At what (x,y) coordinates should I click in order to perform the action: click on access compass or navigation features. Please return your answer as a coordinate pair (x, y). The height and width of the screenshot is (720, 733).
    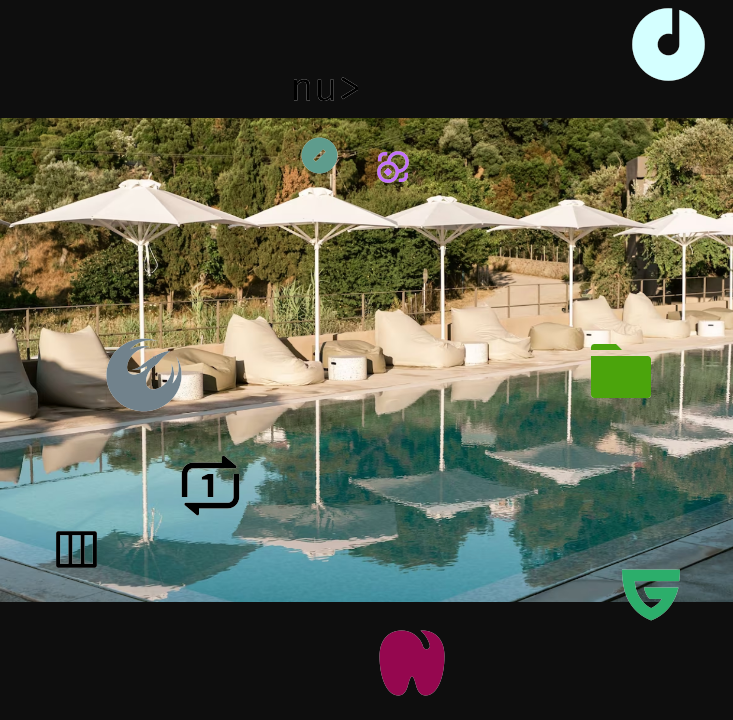
    Looking at the image, I should click on (319, 155).